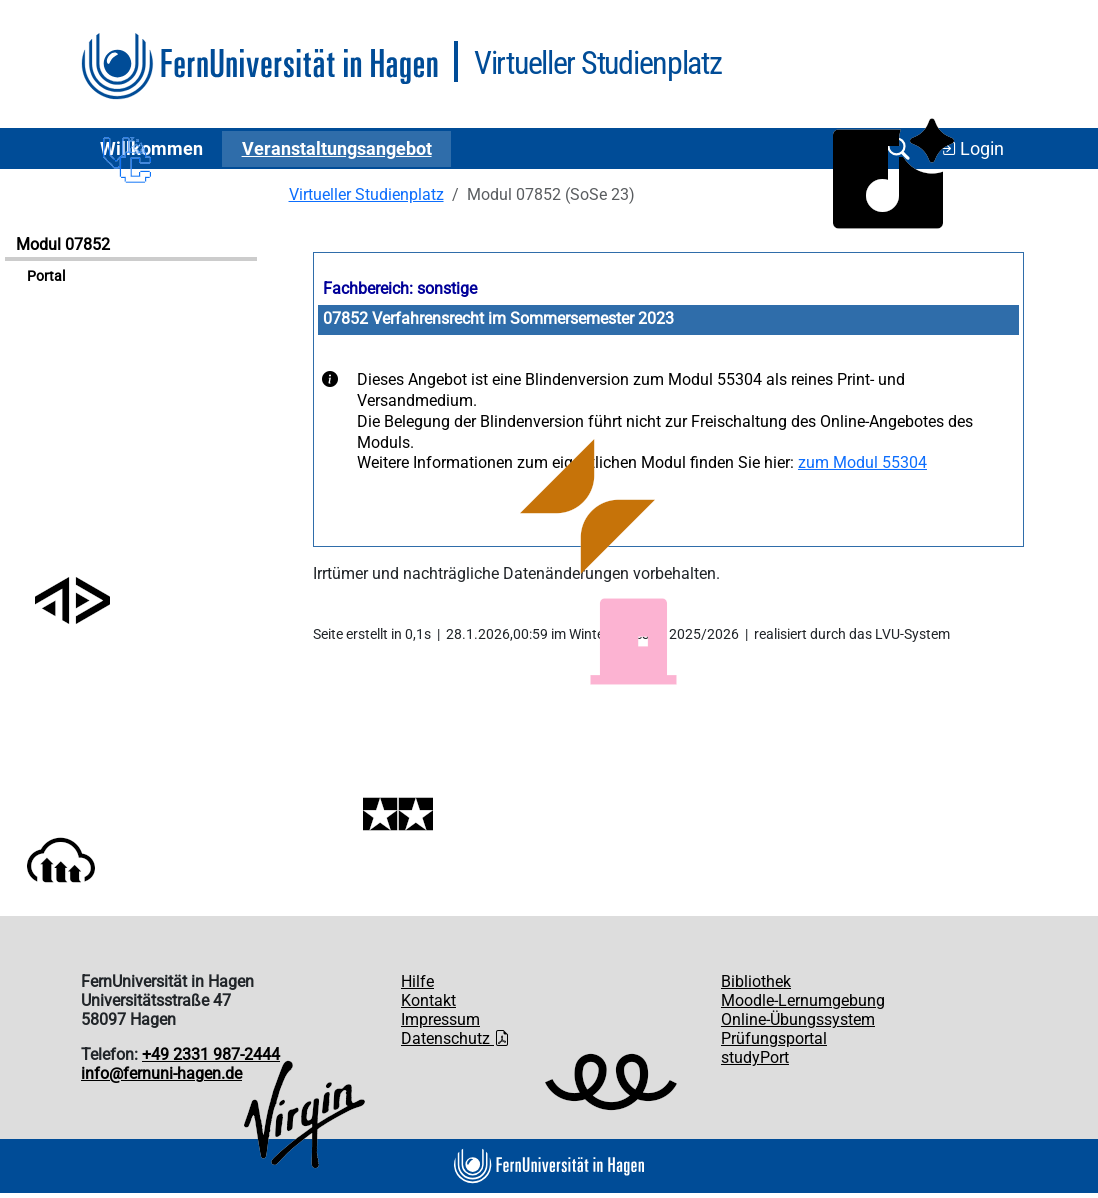 The width and height of the screenshot is (1098, 1198). I want to click on virgin group company logo, so click(304, 1114).